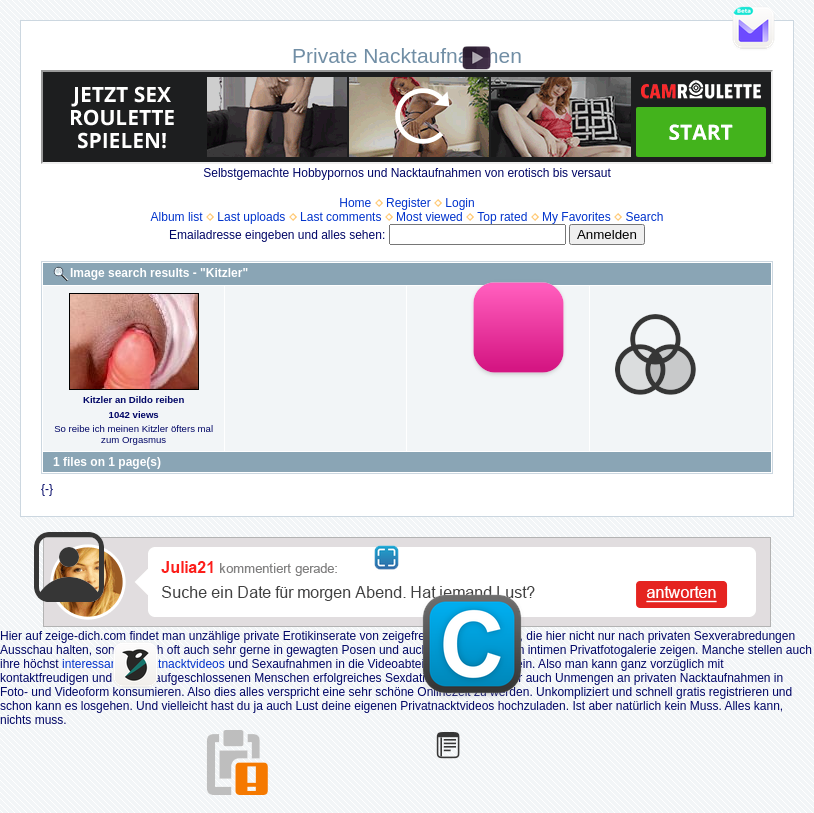 This screenshot has width=814, height=813. What do you see at coordinates (69, 567) in the screenshot?
I see `configure login screen settings` at bounding box center [69, 567].